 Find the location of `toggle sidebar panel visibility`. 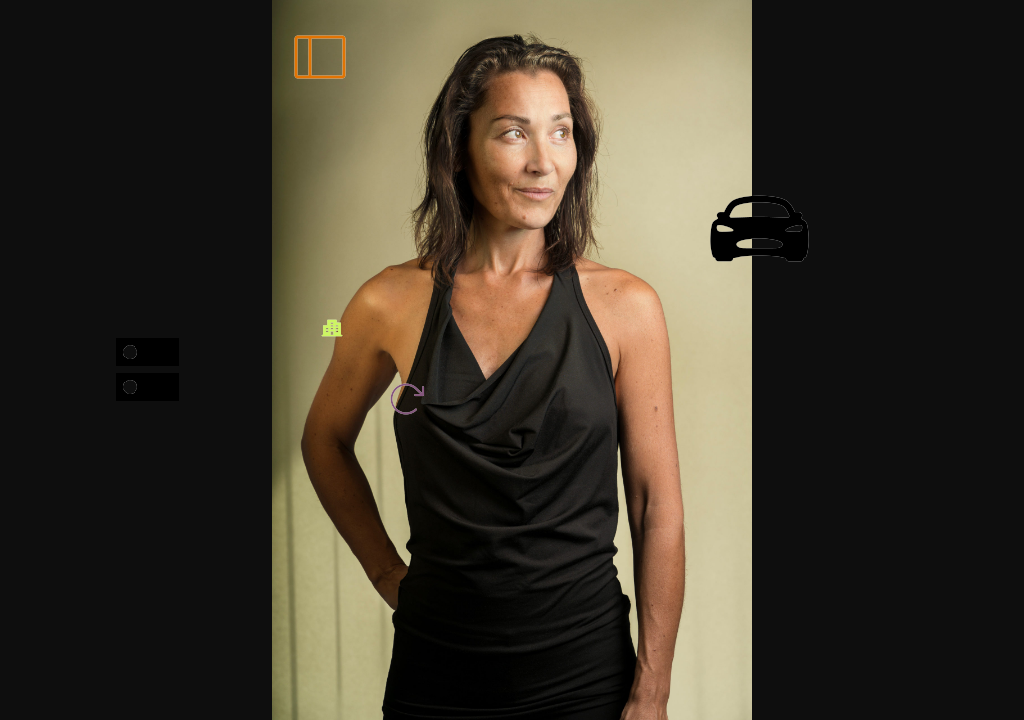

toggle sidebar panel visibility is located at coordinates (320, 57).